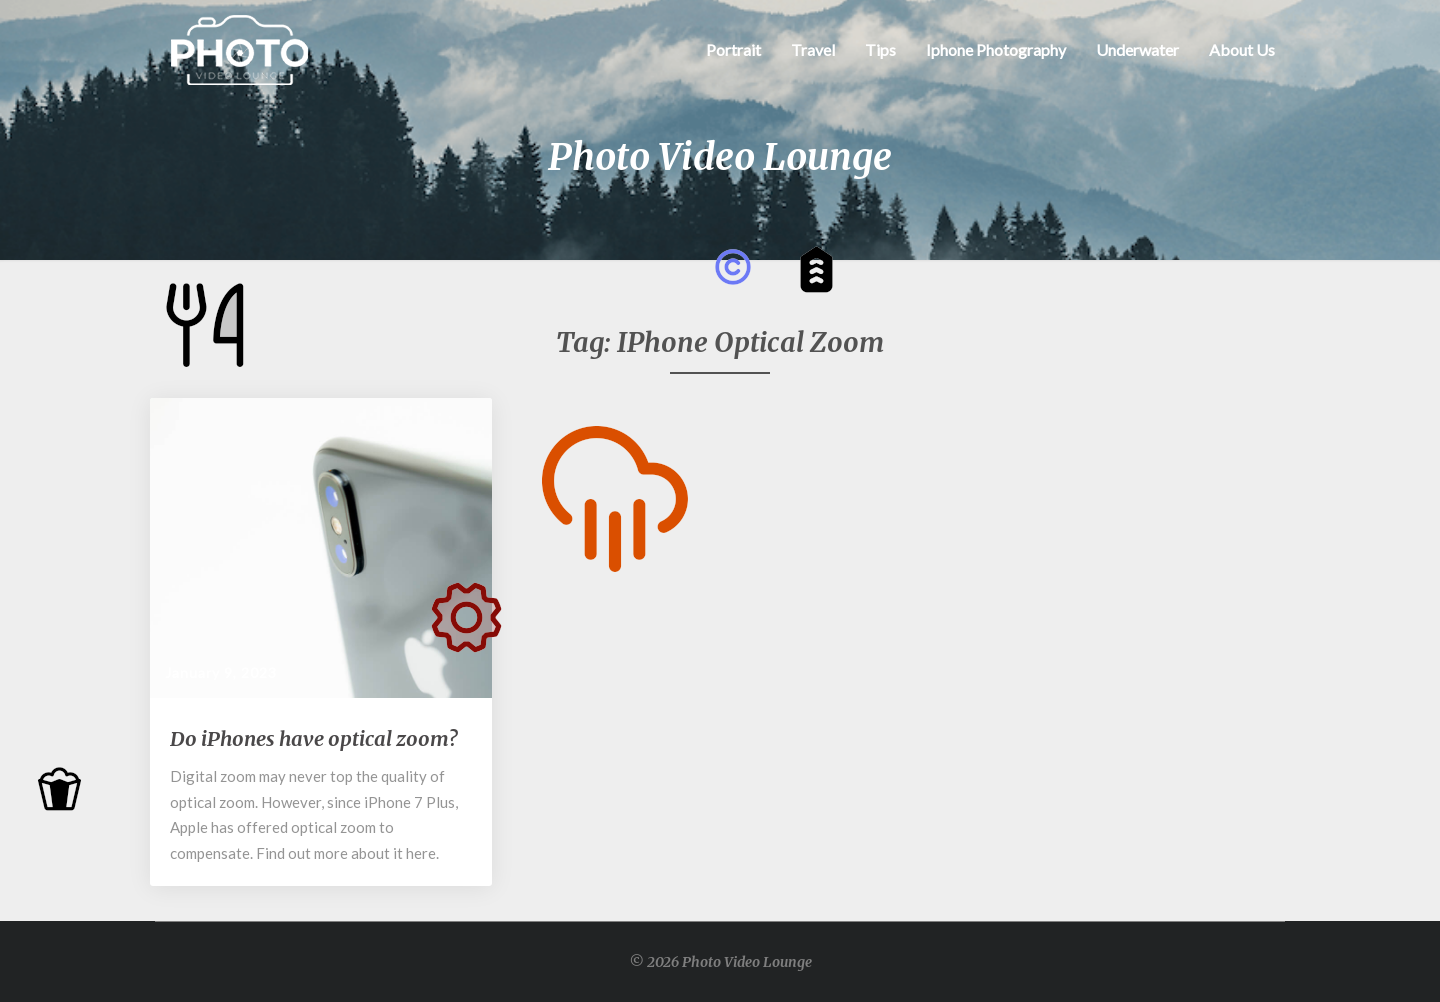 Image resolution: width=1440 pixels, height=1002 pixels. What do you see at coordinates (615, 499) in the screenshot?
I see `indicates rainy weather conditions` at bounding box center [615, 499].